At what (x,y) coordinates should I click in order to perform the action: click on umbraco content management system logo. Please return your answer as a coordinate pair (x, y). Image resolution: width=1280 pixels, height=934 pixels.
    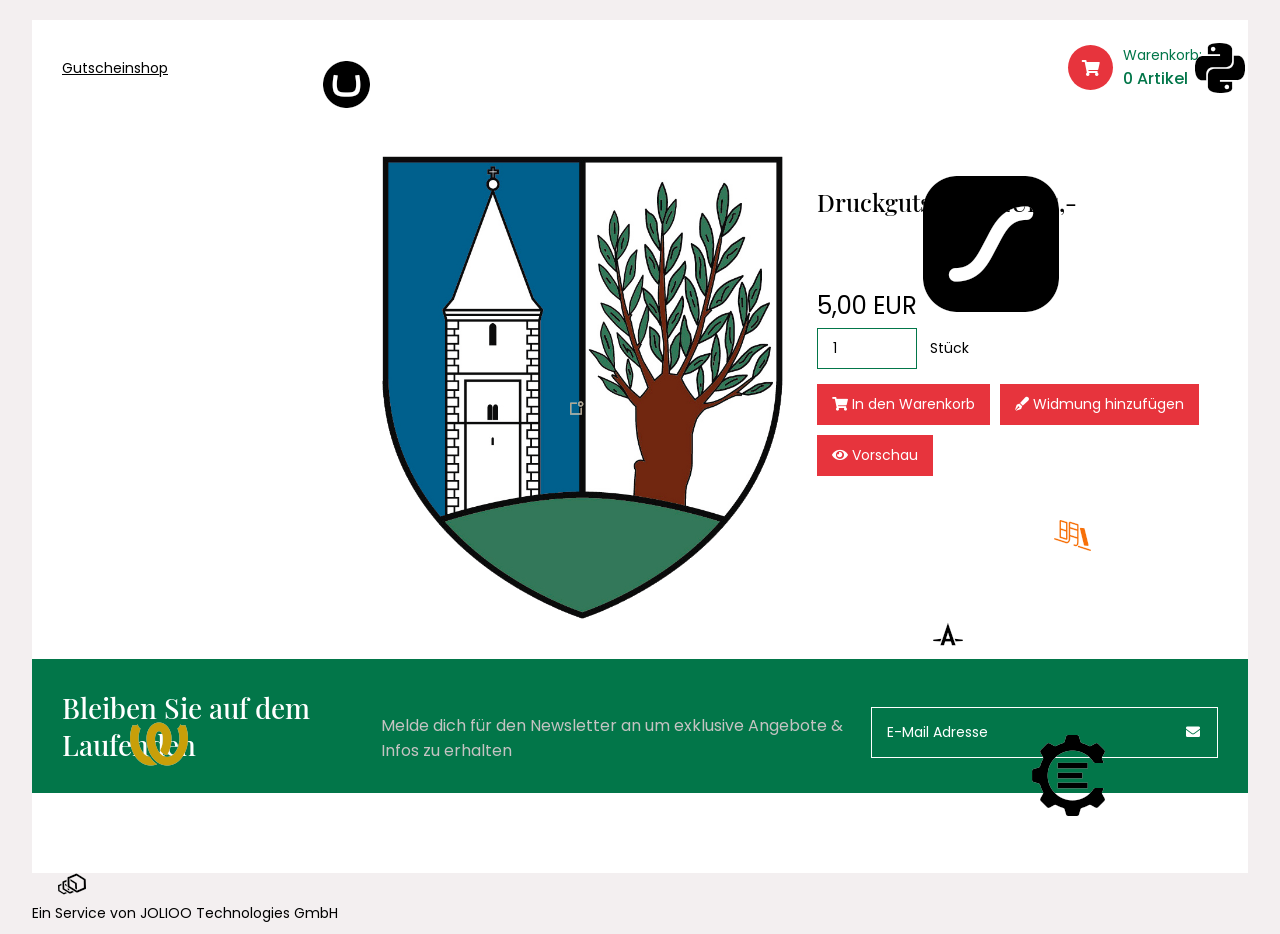
    Looking at the image, I should click on (346, 84).